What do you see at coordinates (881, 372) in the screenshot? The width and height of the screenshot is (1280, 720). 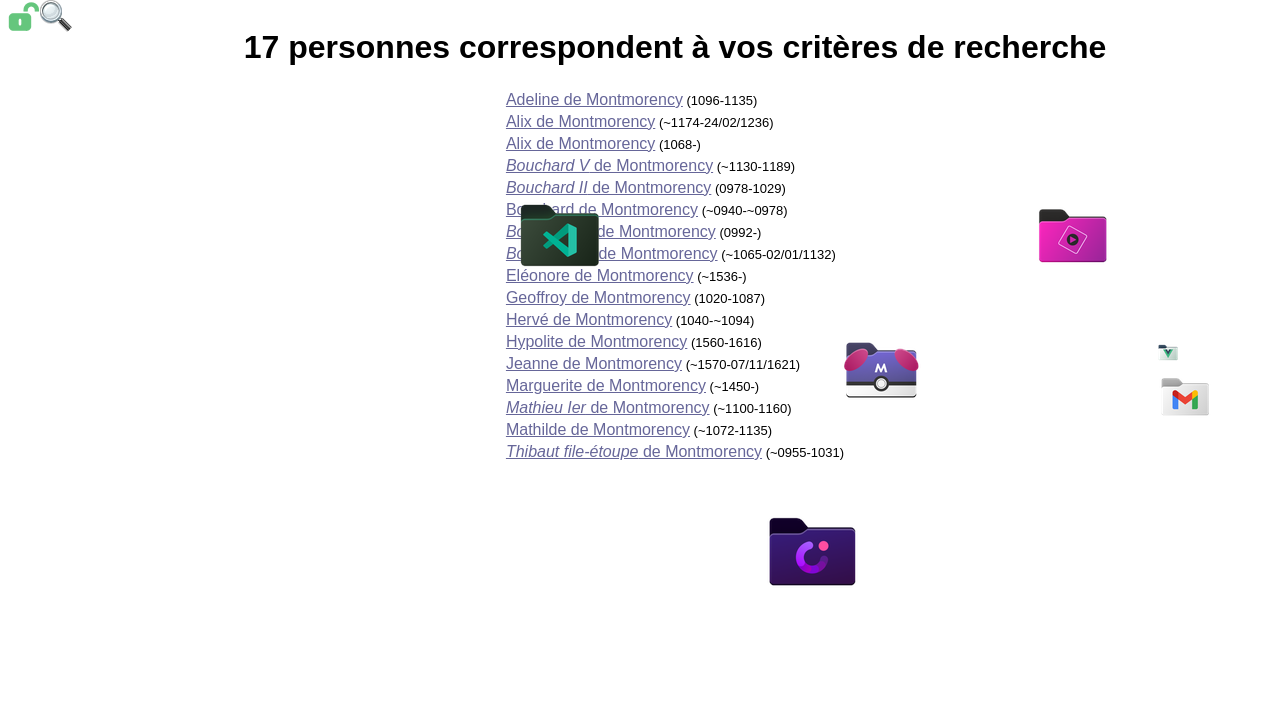 I see `folder containing pokémon master ball images or assets` at bounding box center [881, 372].